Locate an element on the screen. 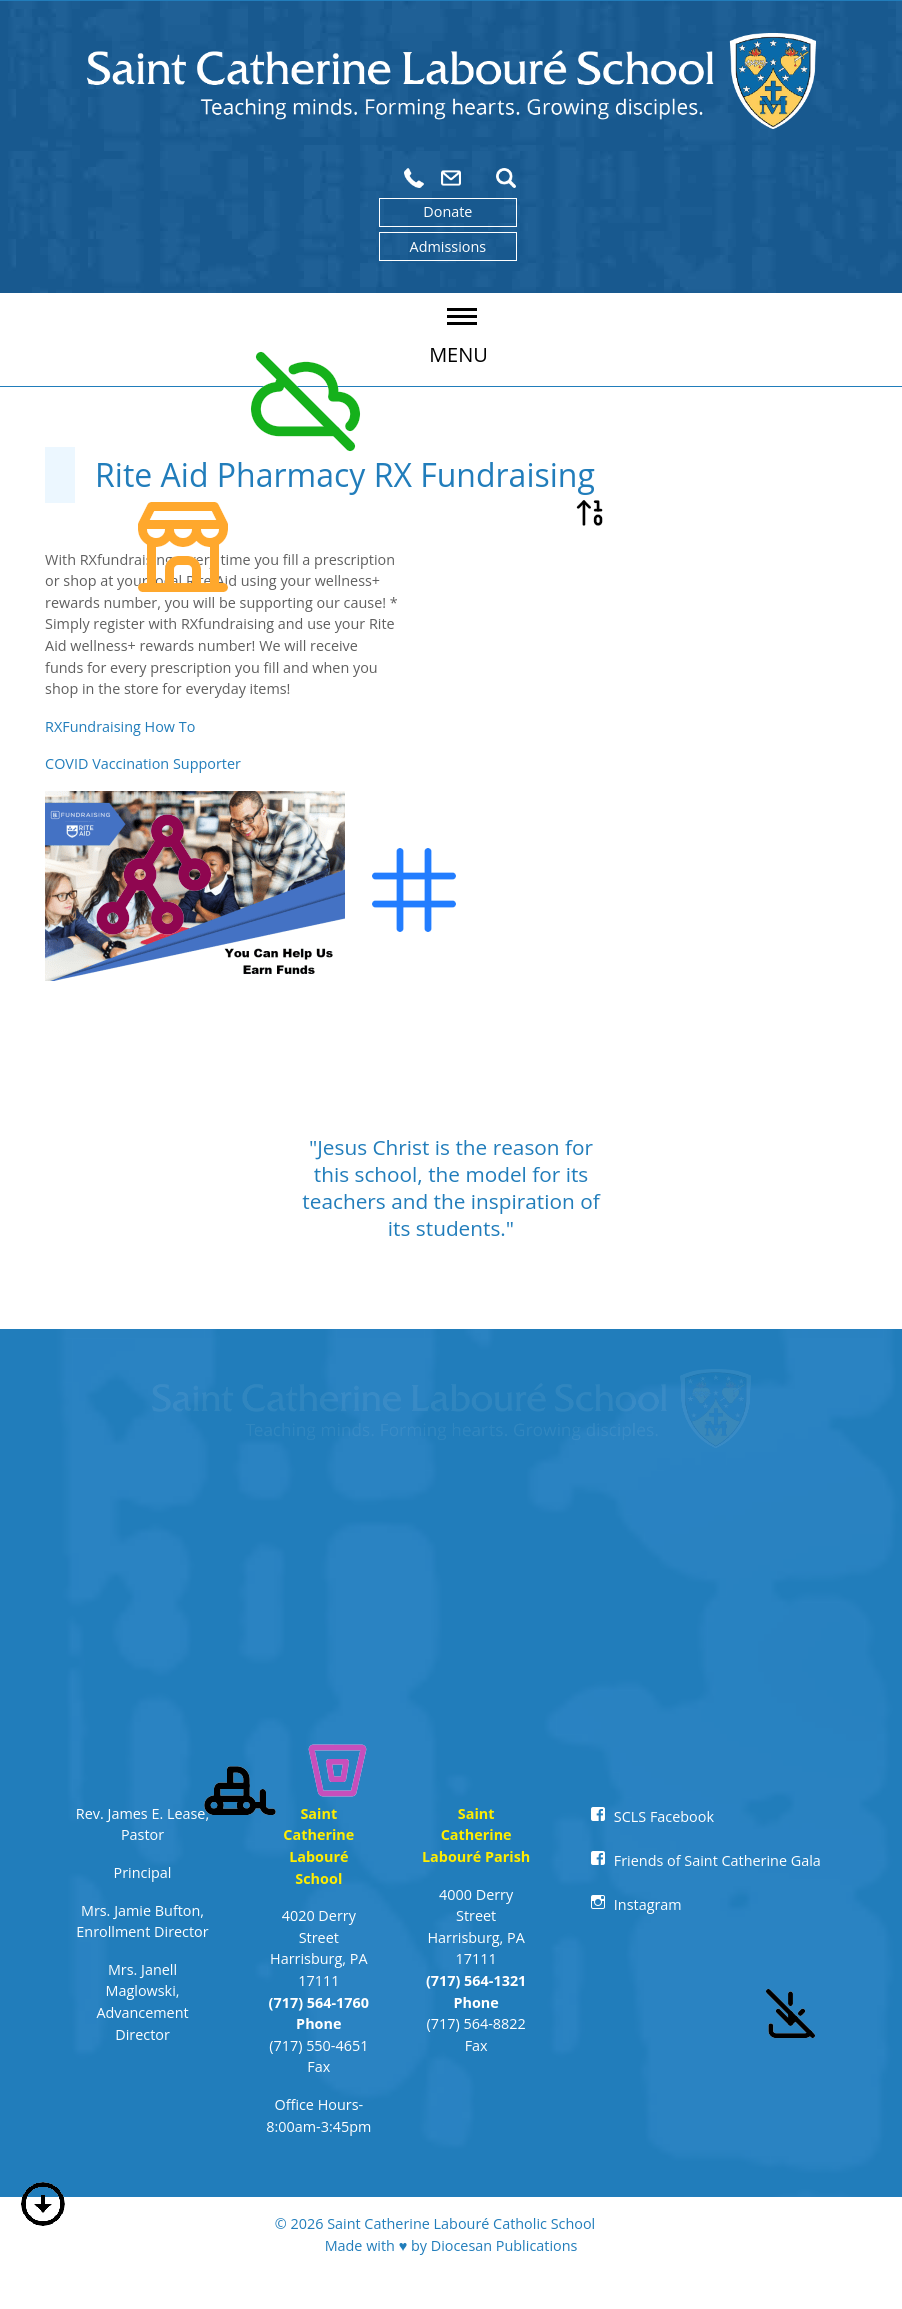 This screenshot has height=2309, width=902. sort numerically in descending order (high to low) is located at coordinates (591, 513).